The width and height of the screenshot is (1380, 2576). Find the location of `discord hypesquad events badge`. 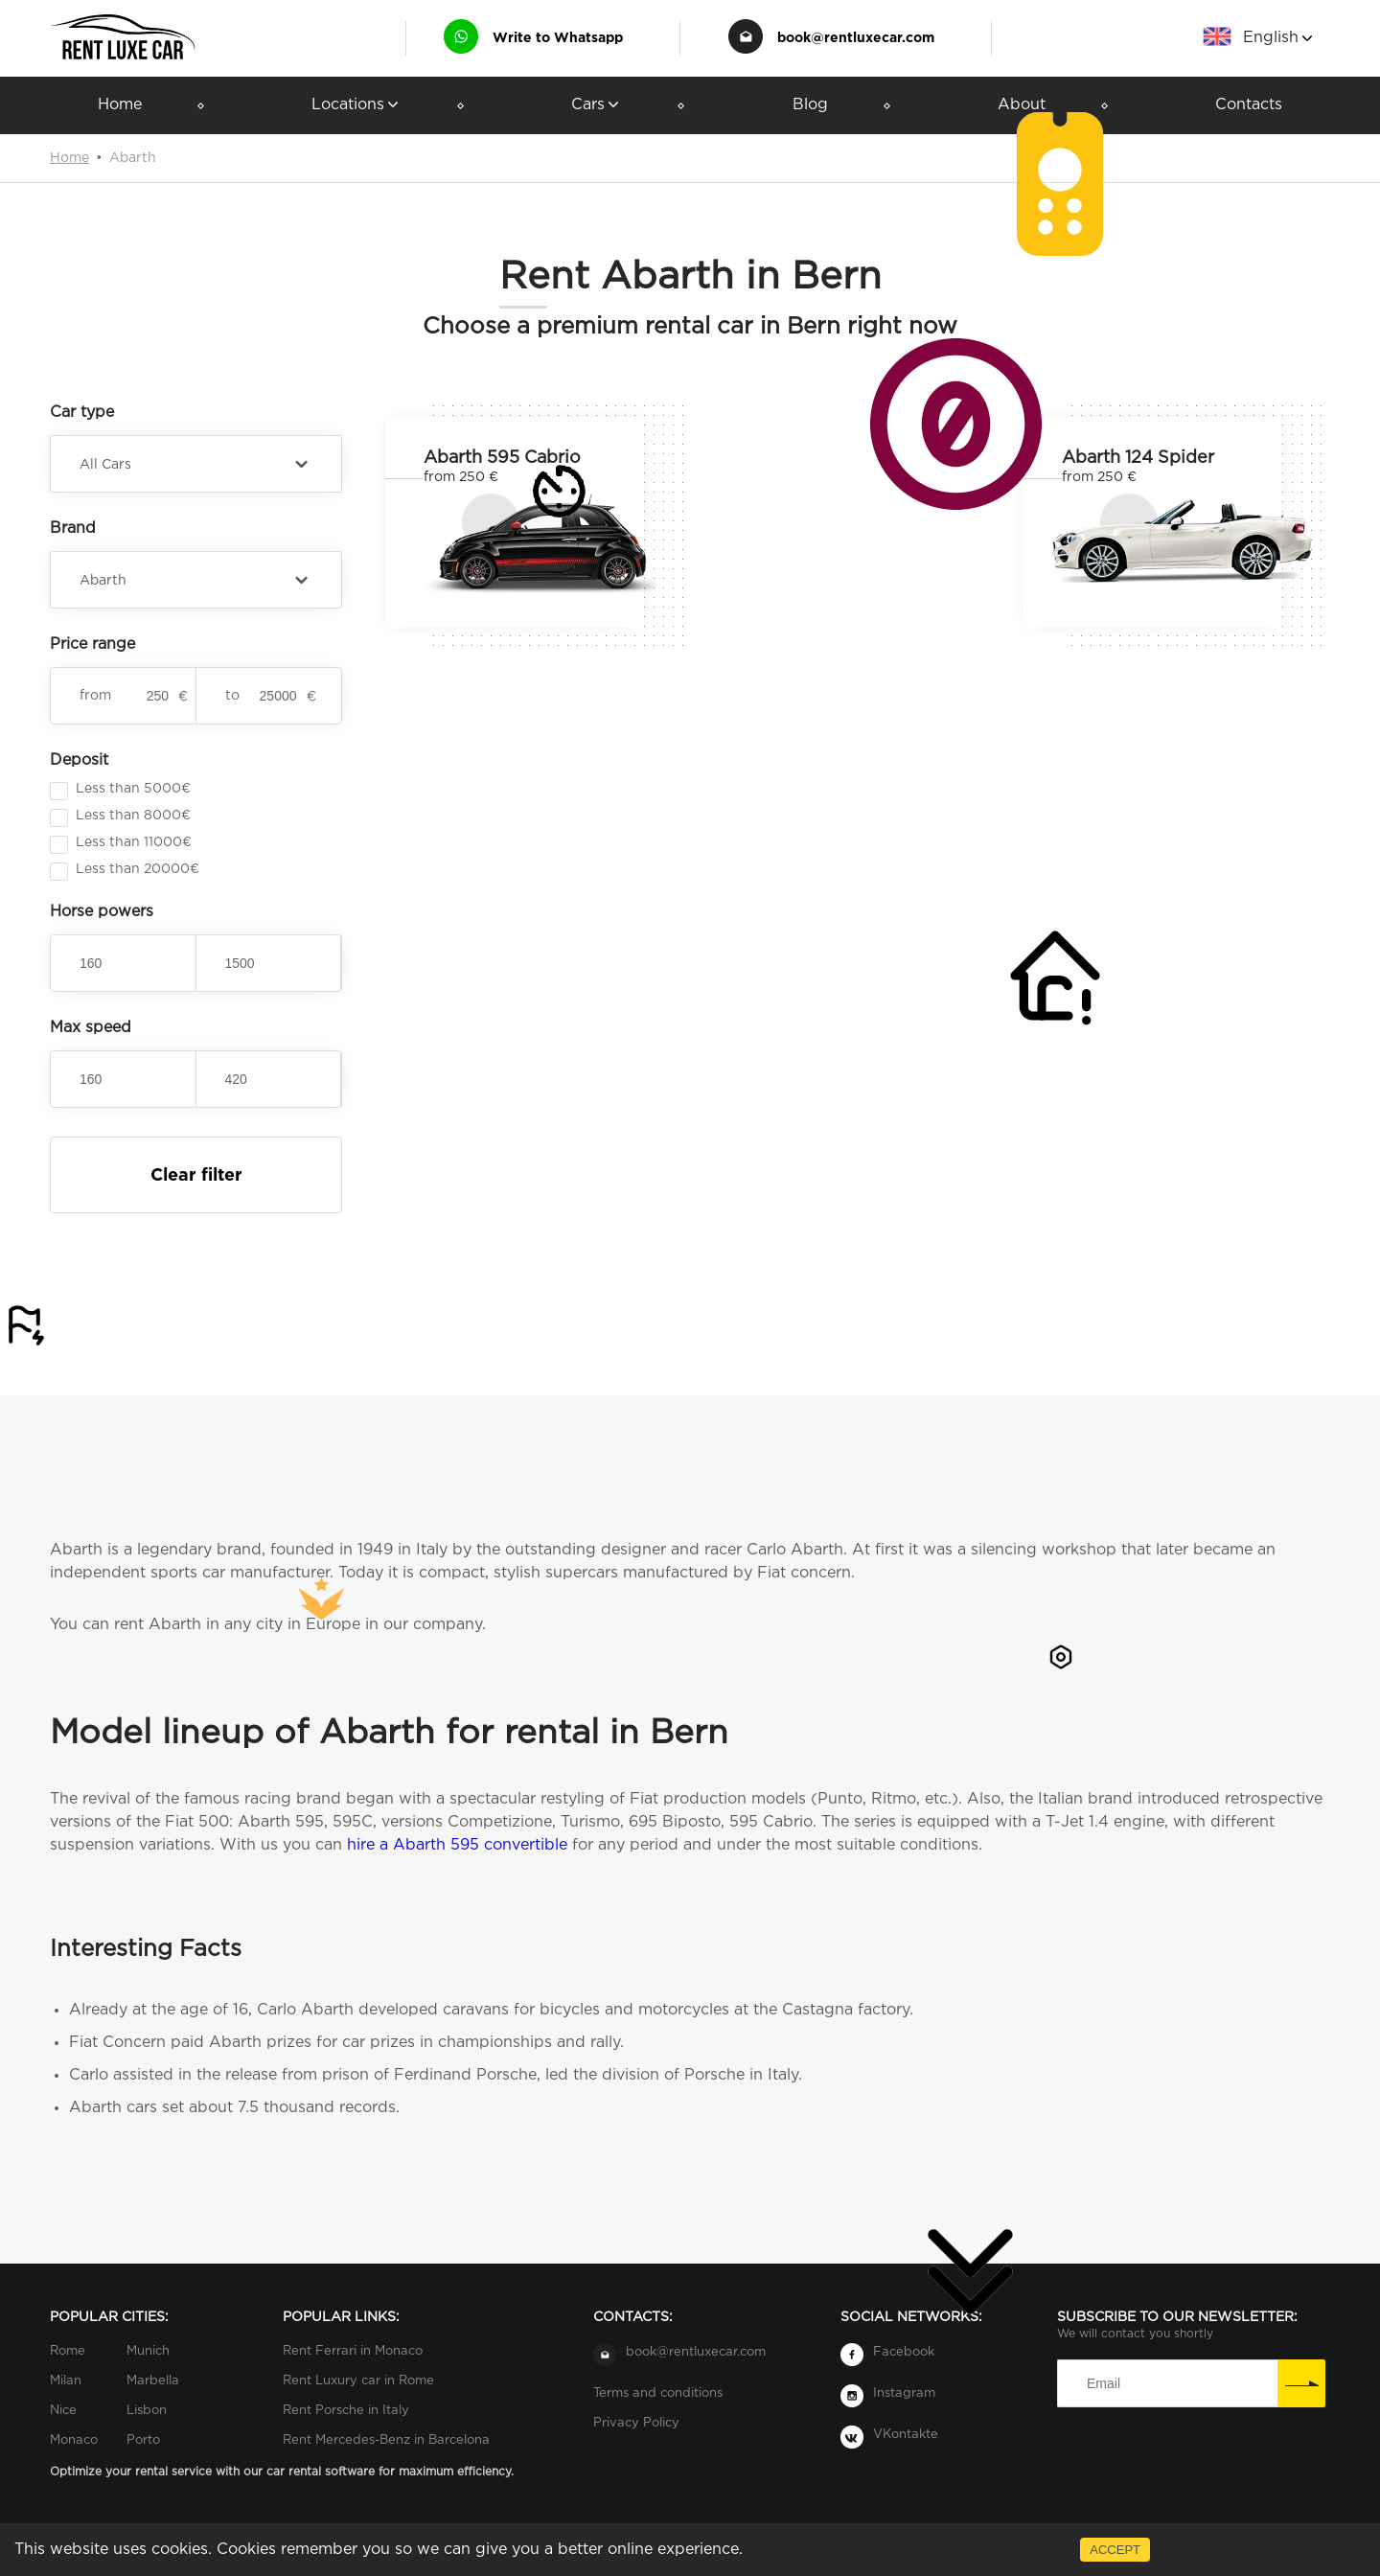

discord hypesquad events badge is located at coordinates (321, 1598).